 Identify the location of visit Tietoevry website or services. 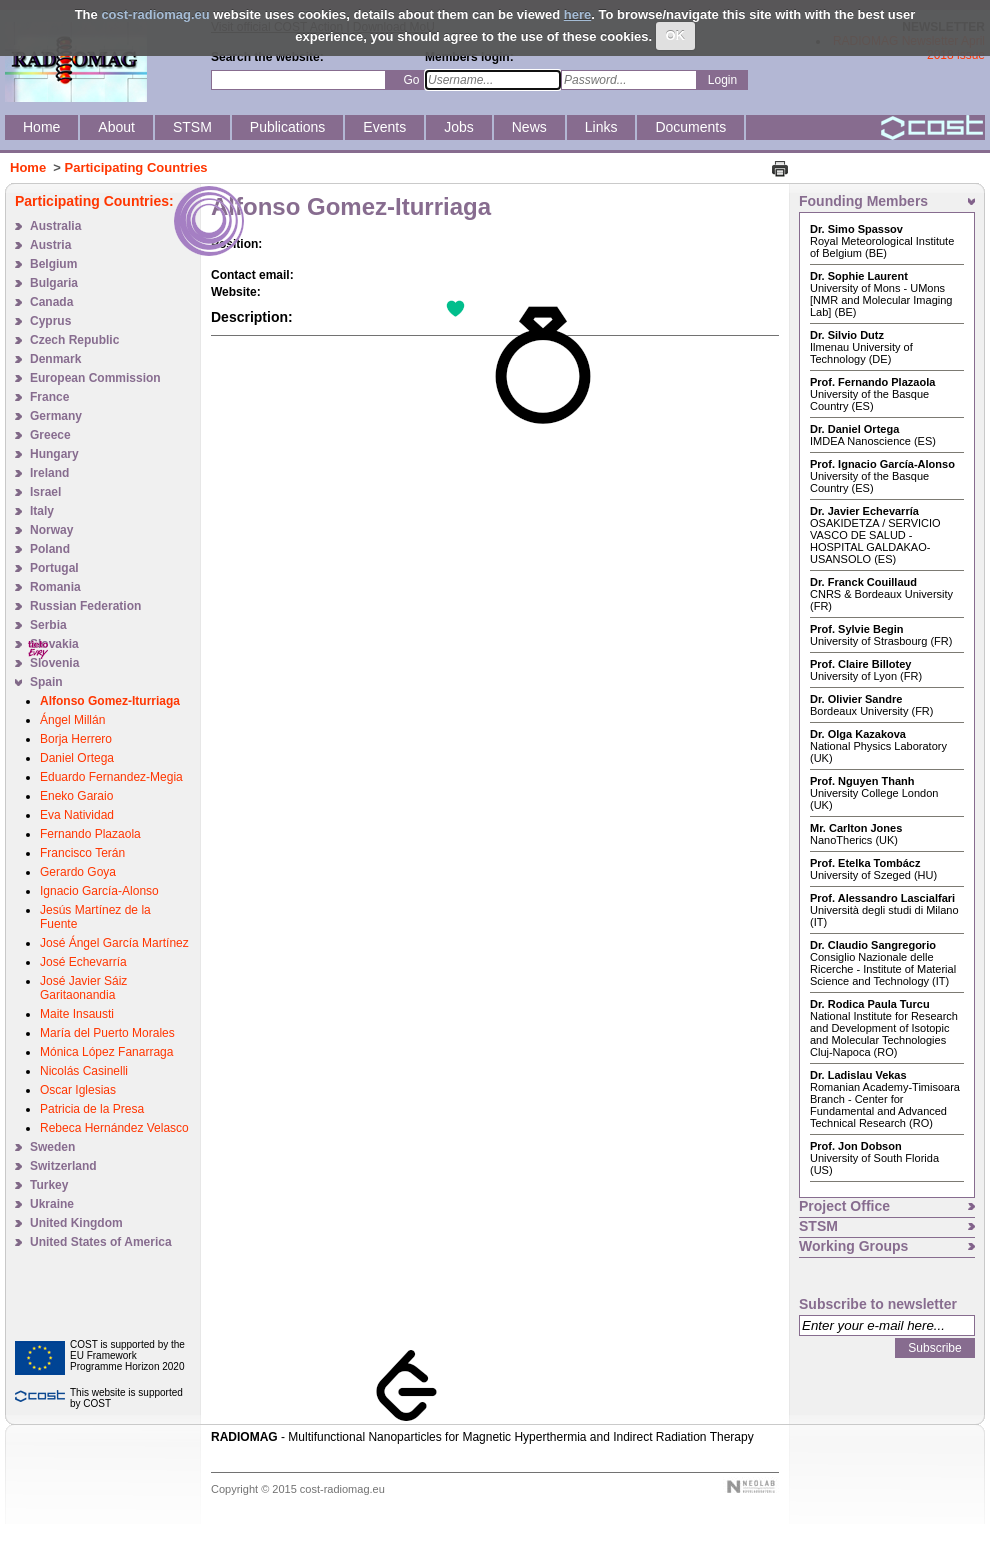
(38, 650).